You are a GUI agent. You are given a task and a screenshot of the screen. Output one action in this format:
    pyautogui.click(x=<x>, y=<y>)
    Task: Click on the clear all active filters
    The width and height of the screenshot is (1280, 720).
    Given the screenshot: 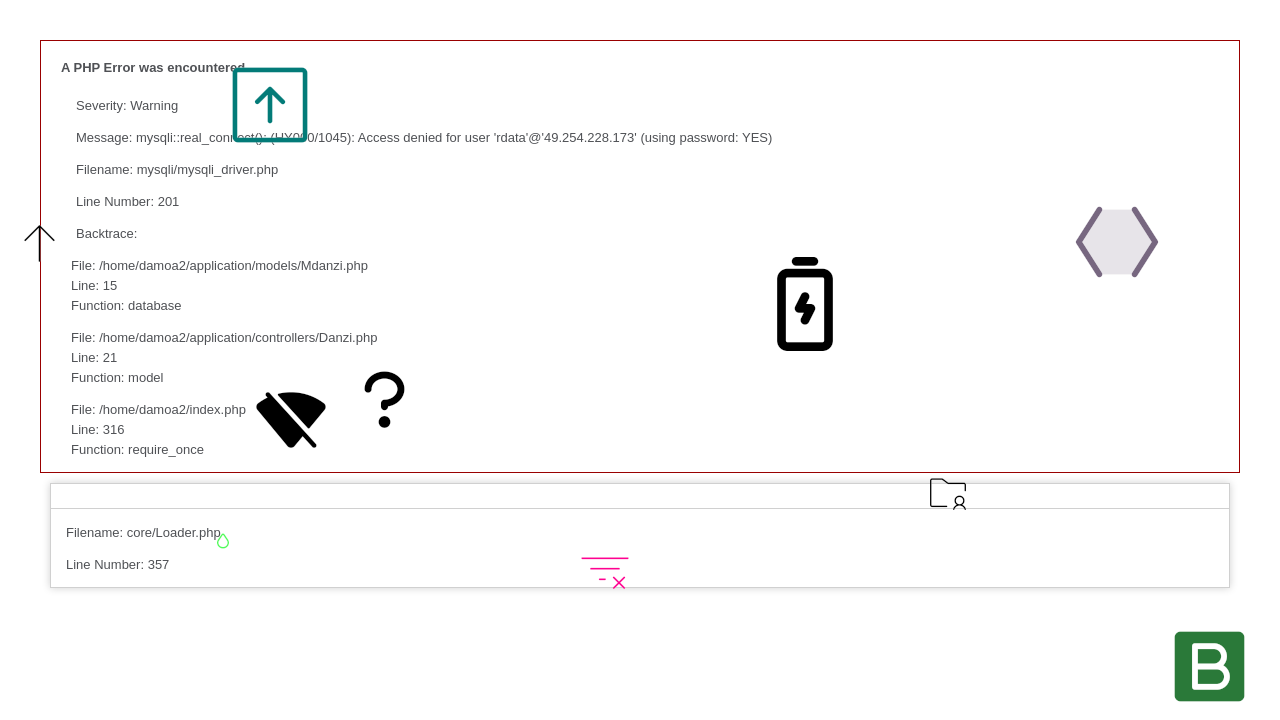 What is the action you would take?
    pyautogui.click(x=605, y=567)
    